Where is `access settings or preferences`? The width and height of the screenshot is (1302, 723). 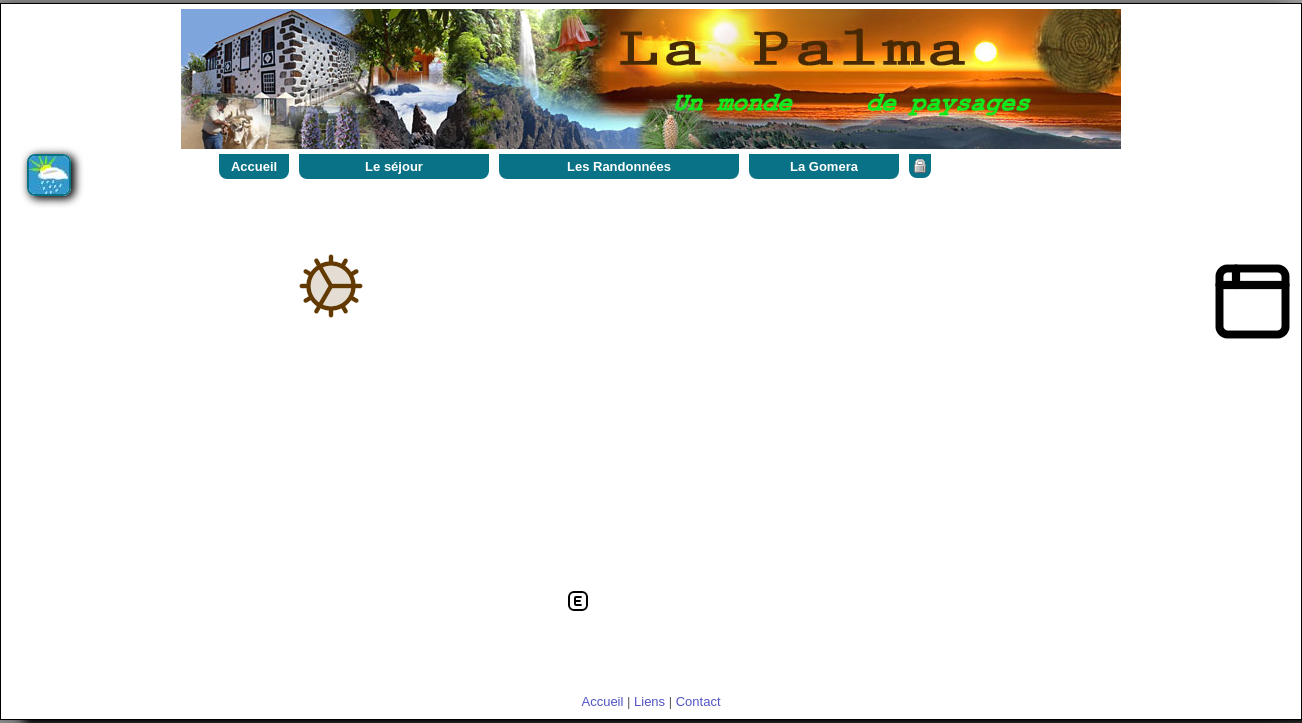
access settings or preferences is located at coordinates (331, 286).